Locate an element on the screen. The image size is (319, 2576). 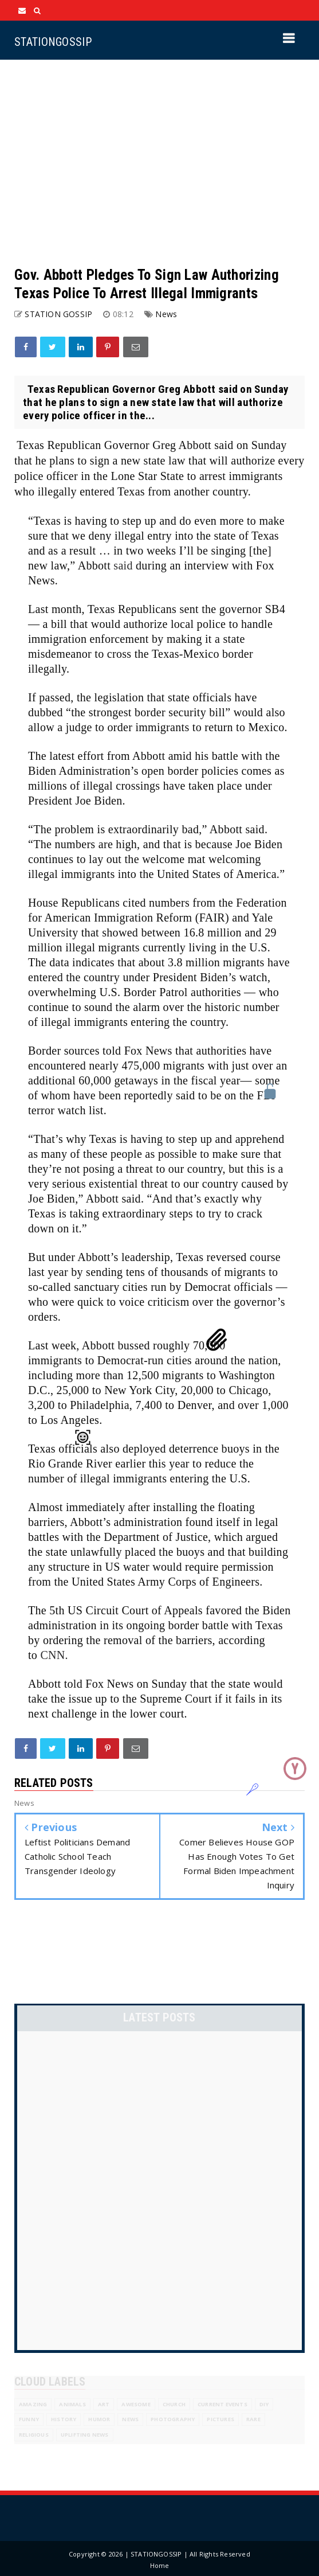
indicates items or options starting with letter Y is located at coordinates (295, 1769).